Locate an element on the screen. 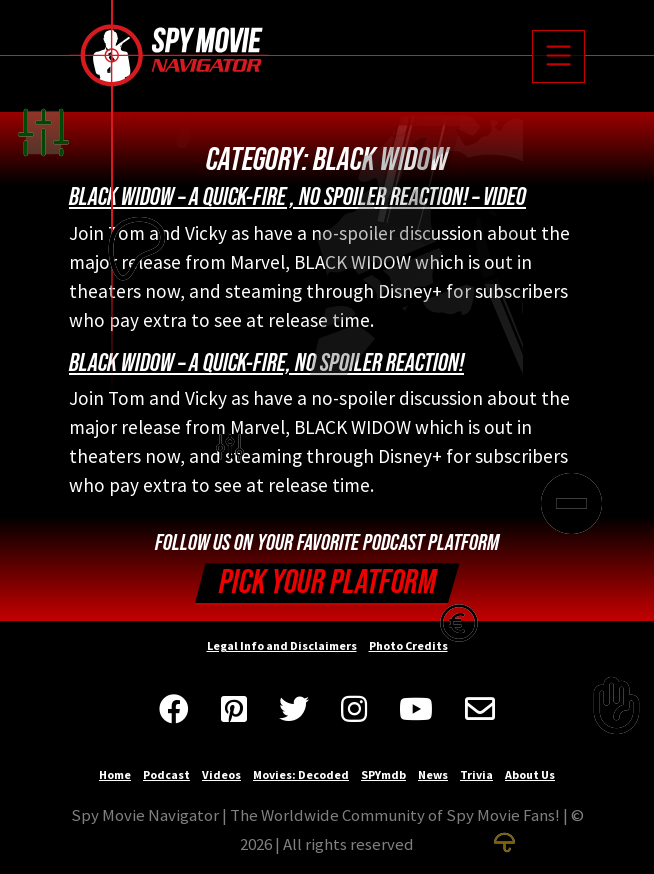 Image resolution: width=654 pixels, height=874 pixels. view price in euros is located at coordinates (459, 623).